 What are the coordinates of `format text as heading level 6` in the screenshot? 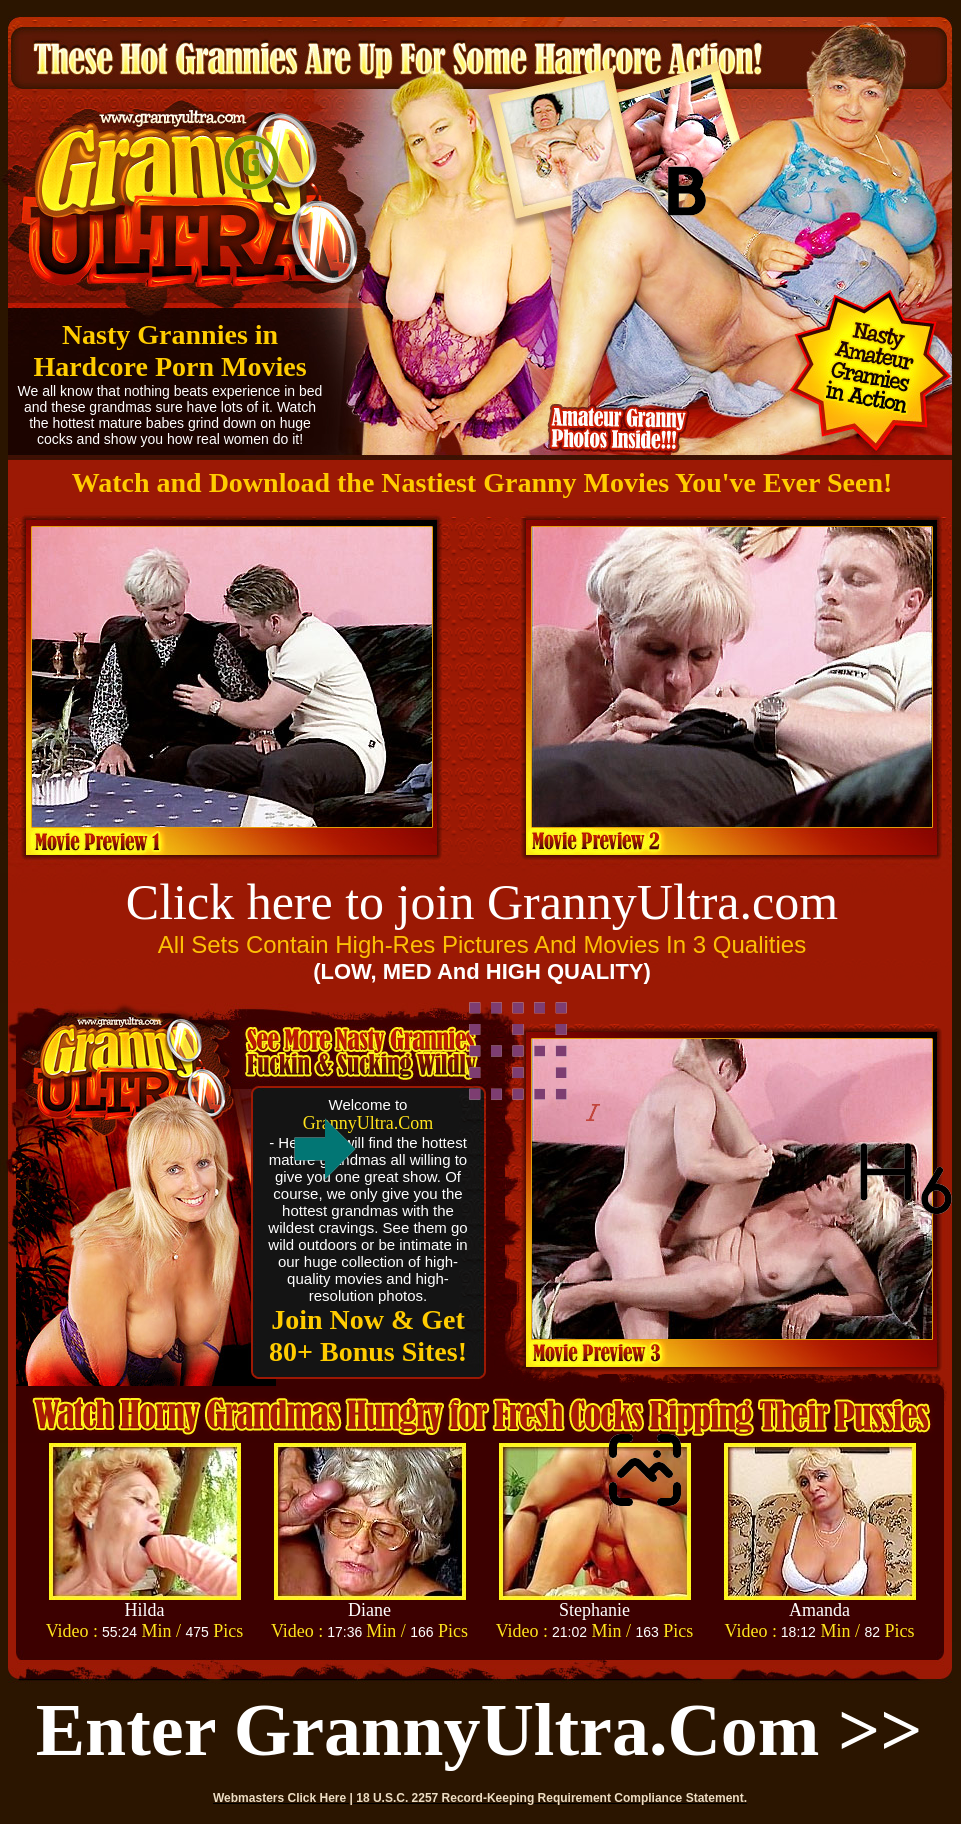 It's located at (901, 1177).